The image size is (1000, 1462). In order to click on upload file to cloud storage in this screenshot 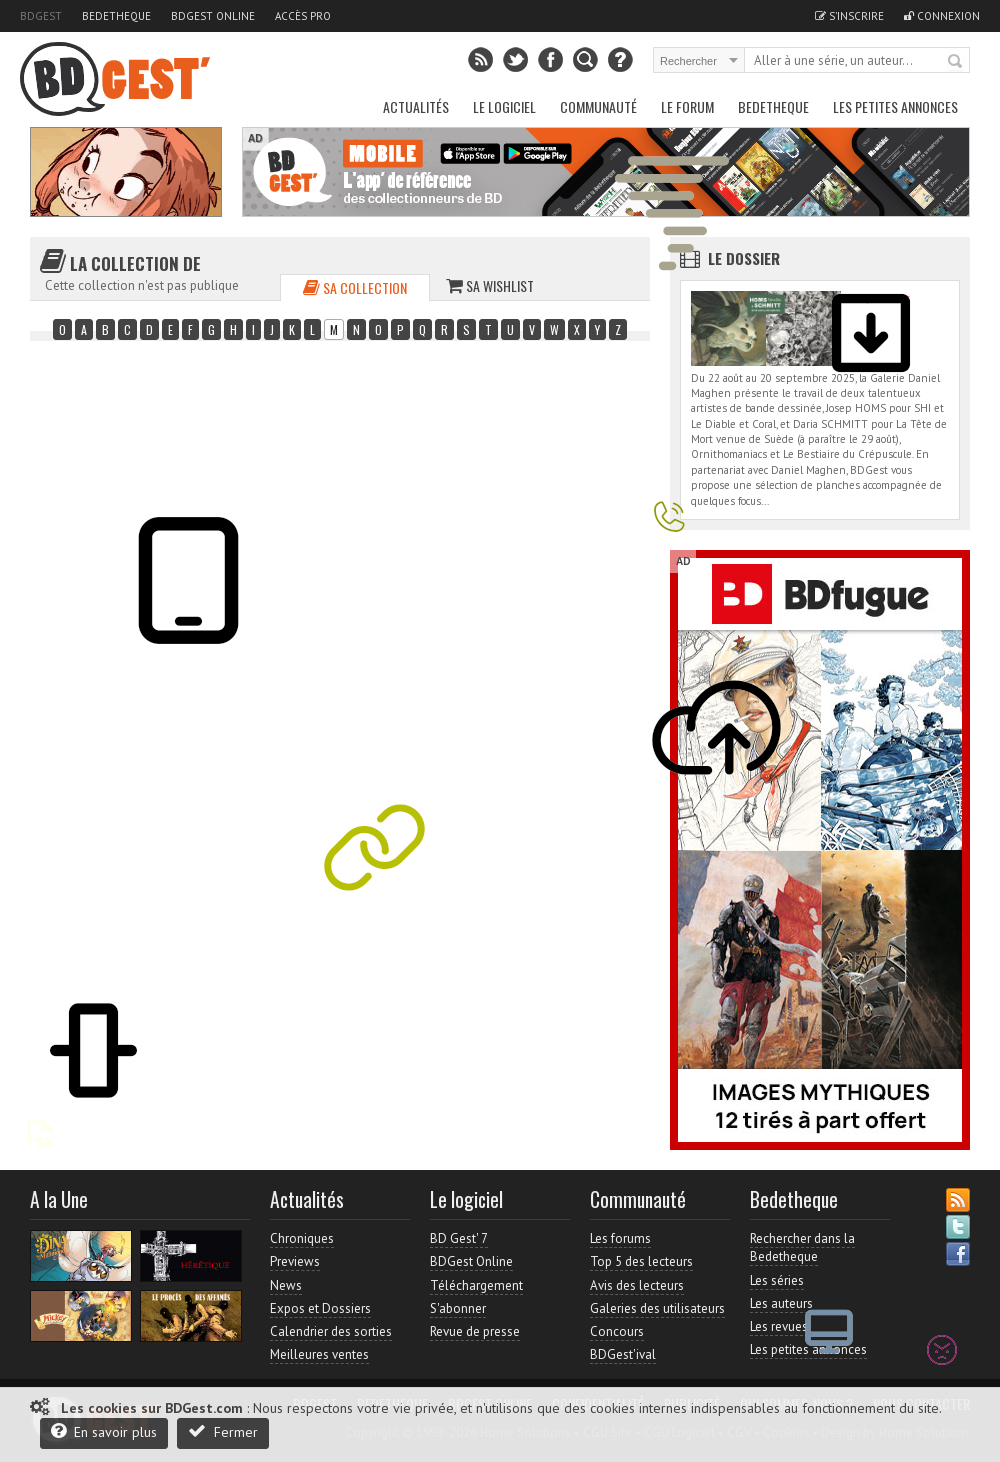, I will do `click(716, 727)`.